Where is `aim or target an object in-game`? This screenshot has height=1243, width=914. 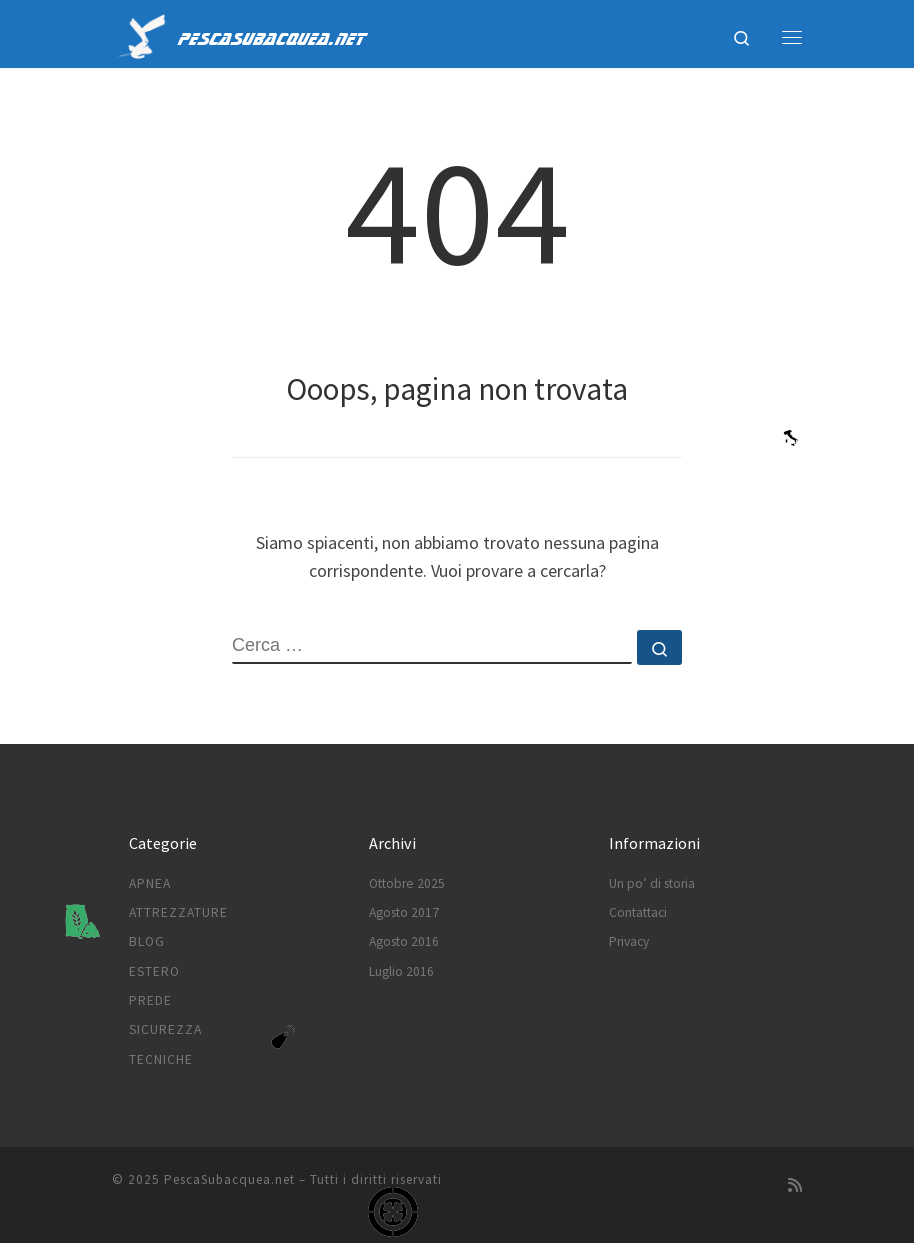 aim or target an object in-game is located at coordinates (393, 1212).